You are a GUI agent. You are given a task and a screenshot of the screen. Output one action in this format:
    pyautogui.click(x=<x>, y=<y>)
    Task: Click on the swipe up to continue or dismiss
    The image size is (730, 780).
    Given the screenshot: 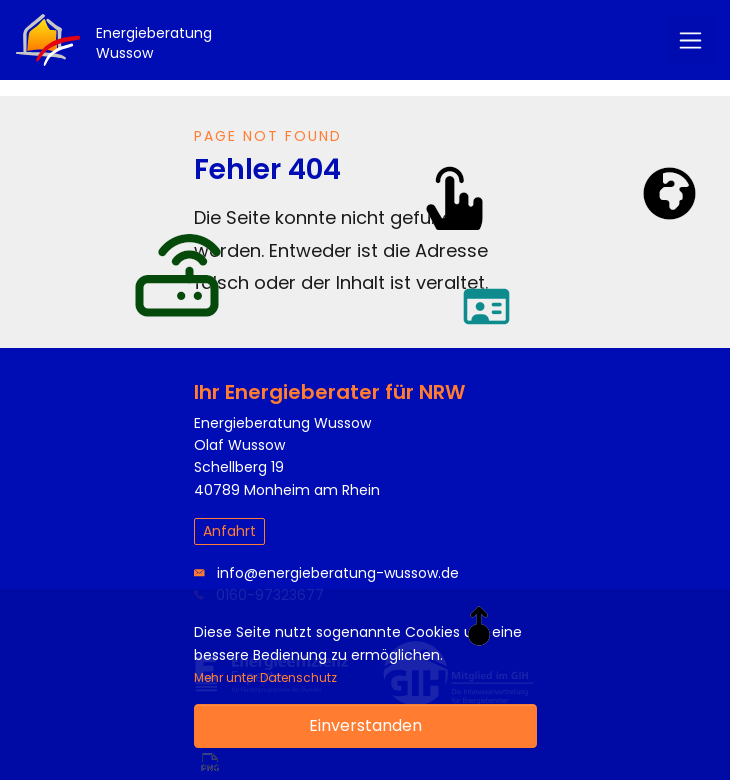 What is the action you would take?
    pyautogui.click(x=479, y=626)
    